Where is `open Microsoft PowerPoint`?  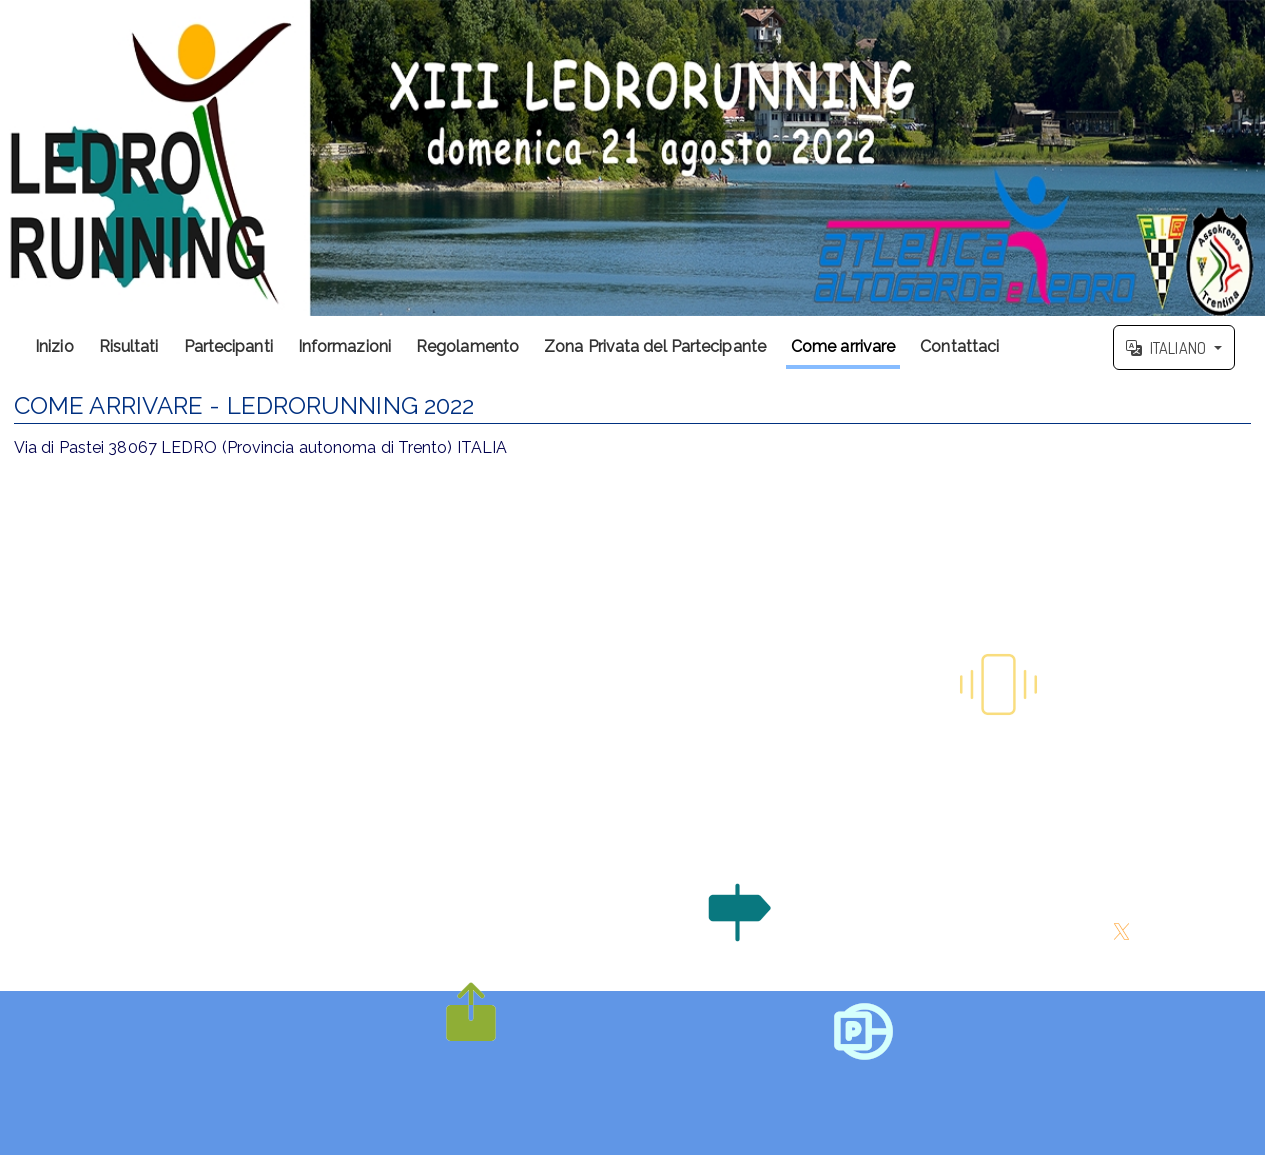
open Microsoft PowerPoint is located at coordinates (862, 1031).